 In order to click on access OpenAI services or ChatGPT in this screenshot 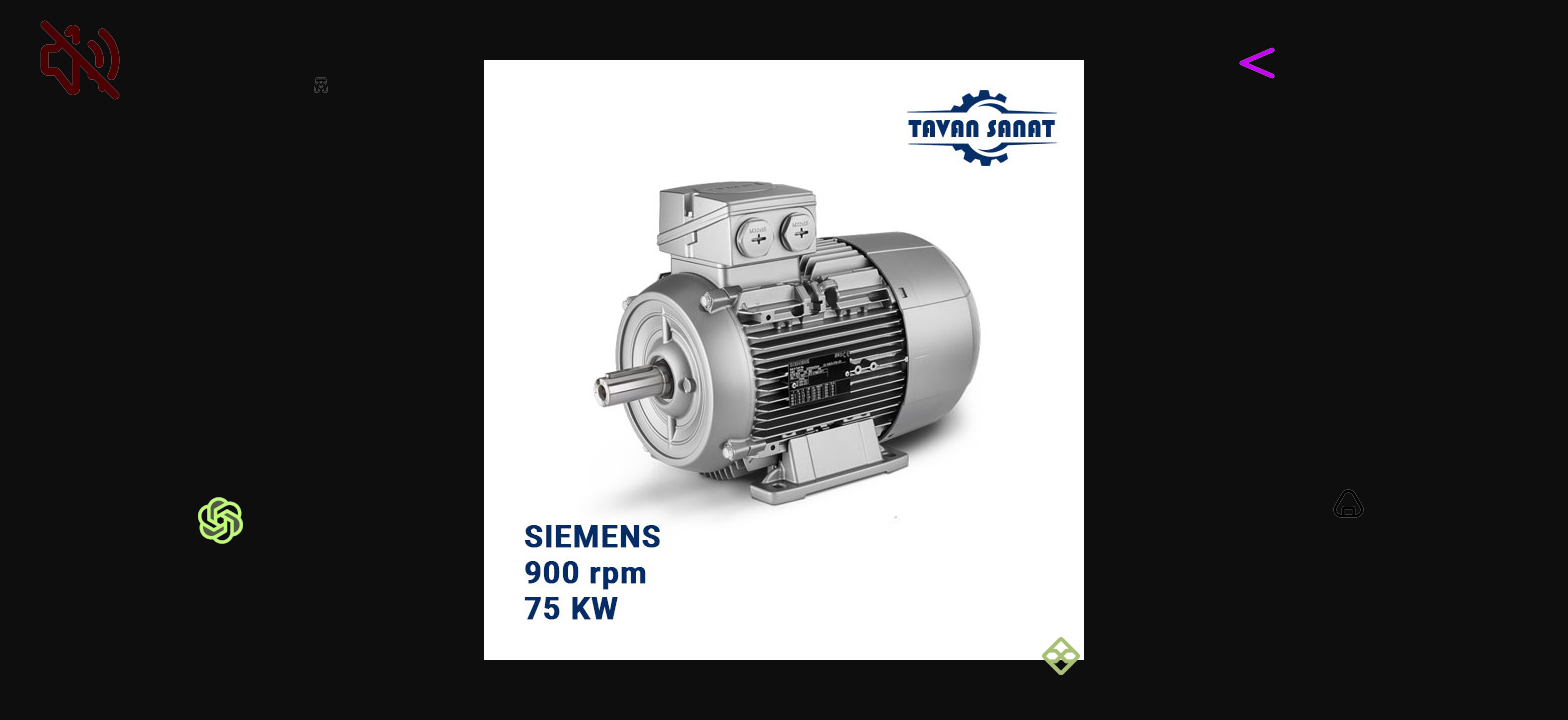, I will do `click(220, 520)`.